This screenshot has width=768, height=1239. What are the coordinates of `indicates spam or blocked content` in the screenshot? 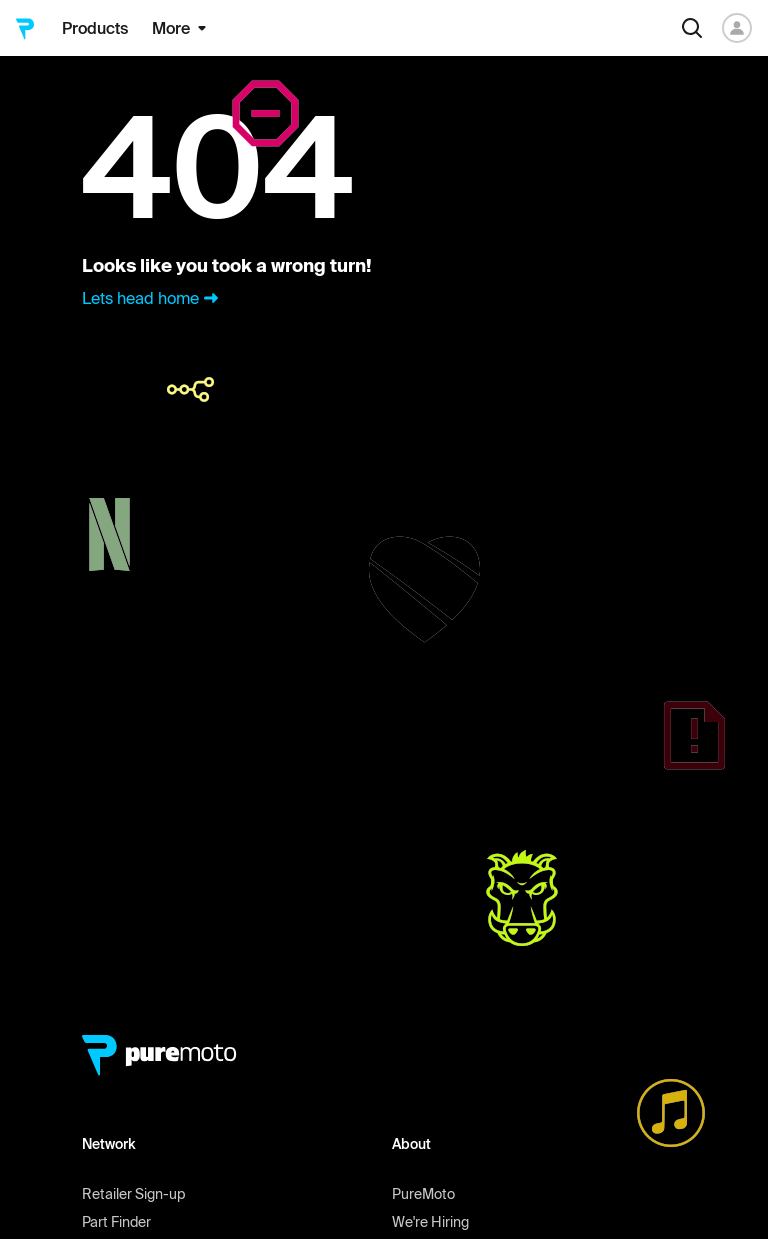 It's located at (265, 113).